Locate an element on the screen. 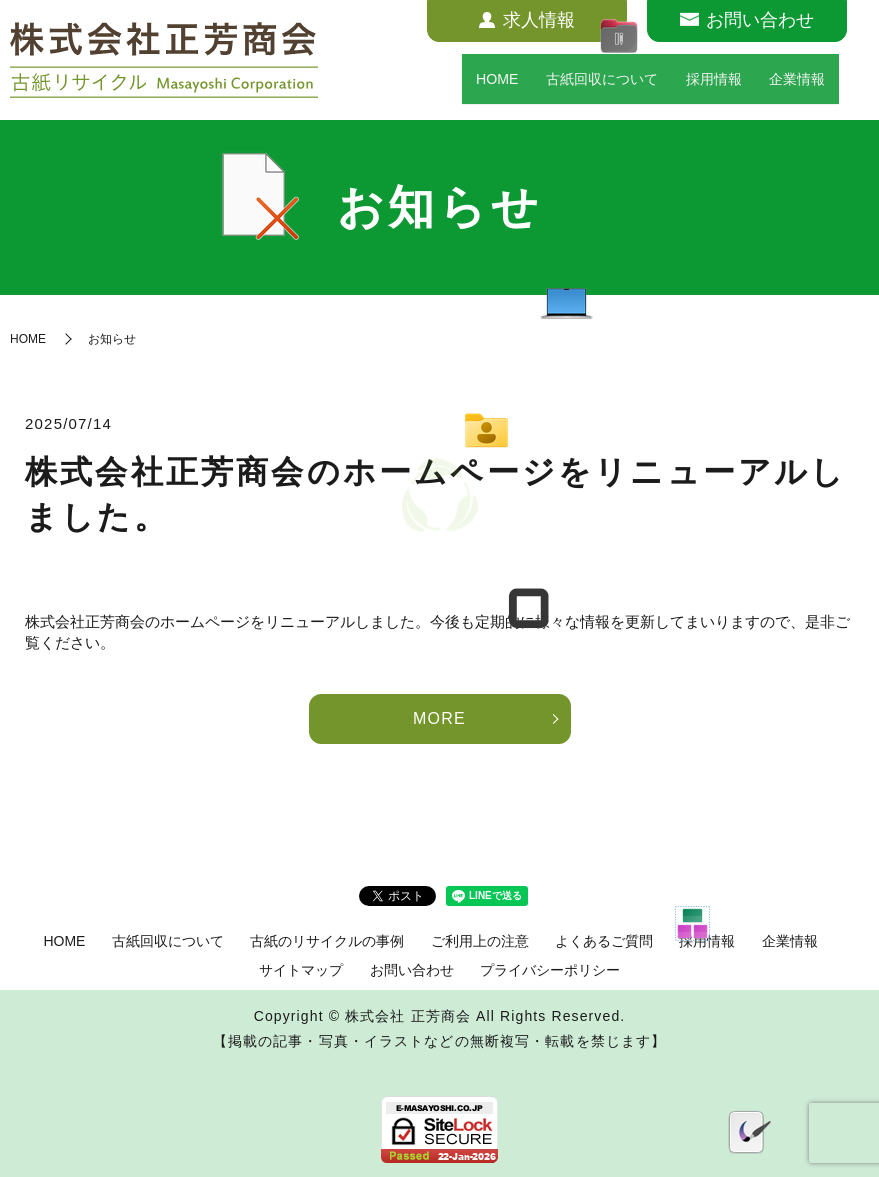  open templates folder is located at coordinates (619, 36).